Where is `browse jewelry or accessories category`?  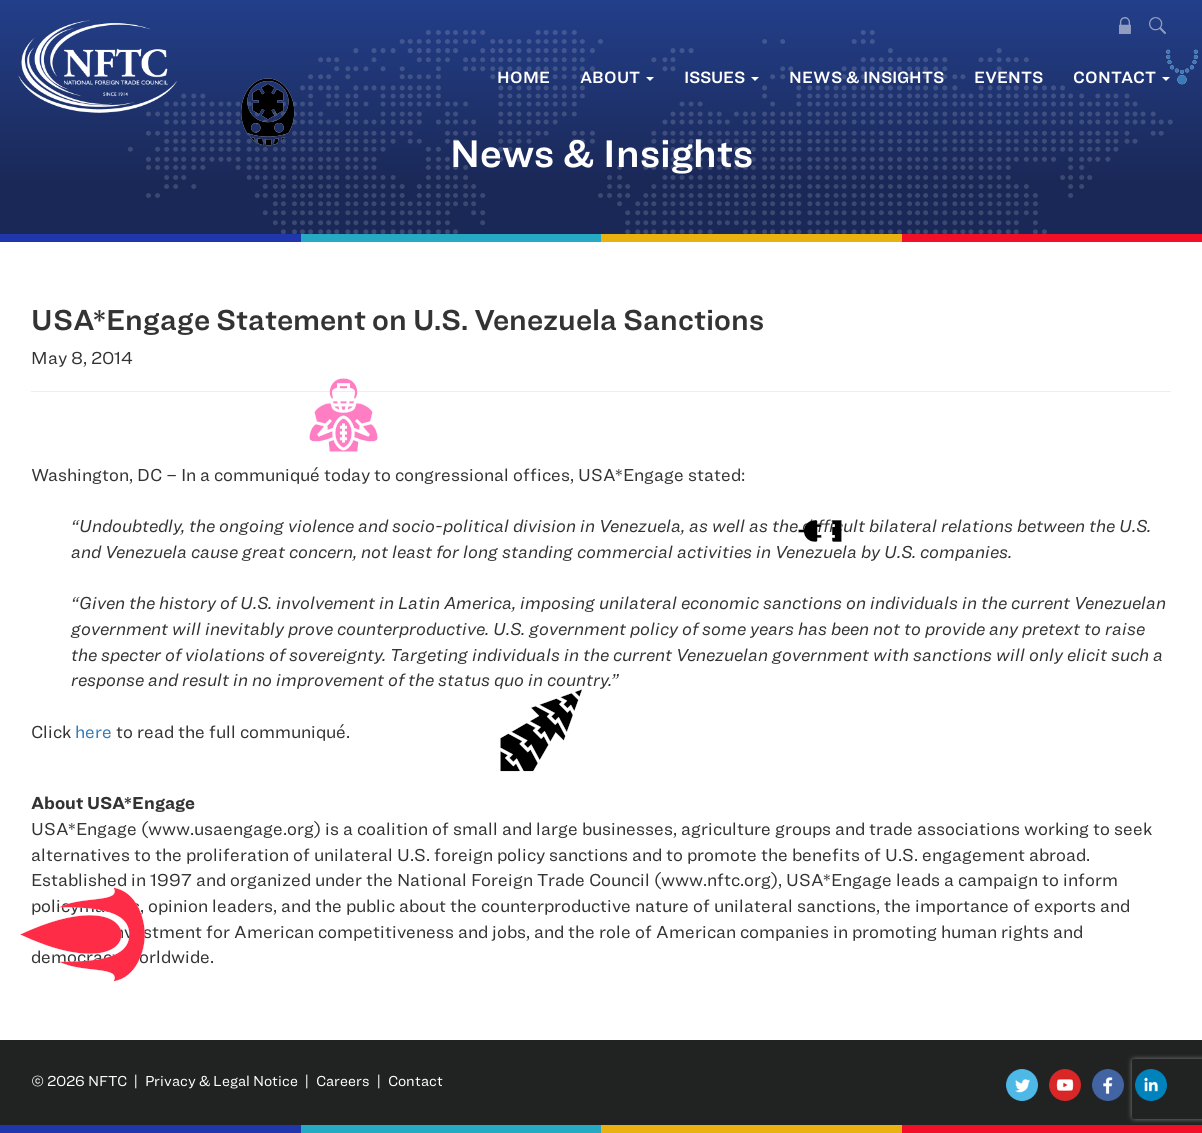 browse jewelry or accessories category is located at coordinates (1182, 67).